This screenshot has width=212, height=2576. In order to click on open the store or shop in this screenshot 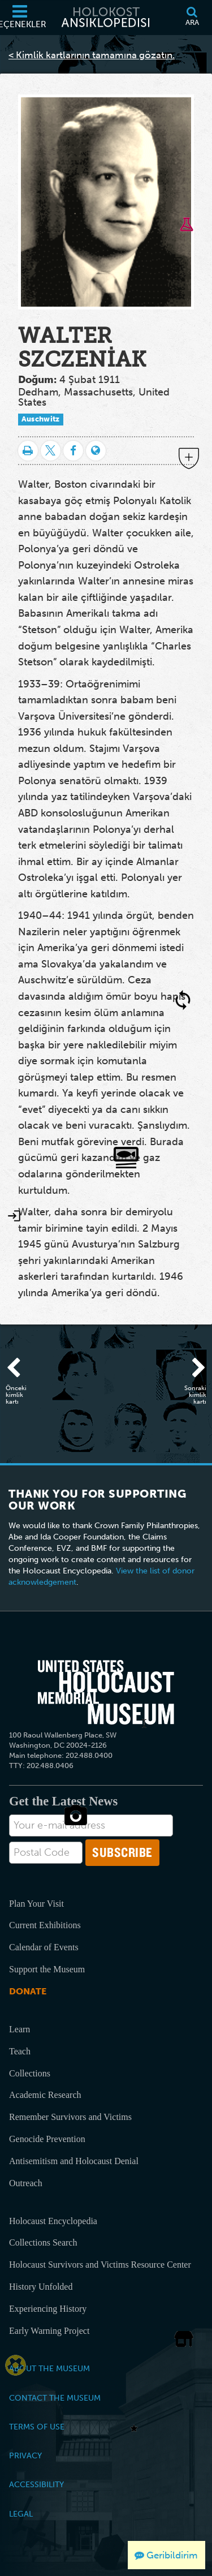, I will do `click(184, 2339)`.